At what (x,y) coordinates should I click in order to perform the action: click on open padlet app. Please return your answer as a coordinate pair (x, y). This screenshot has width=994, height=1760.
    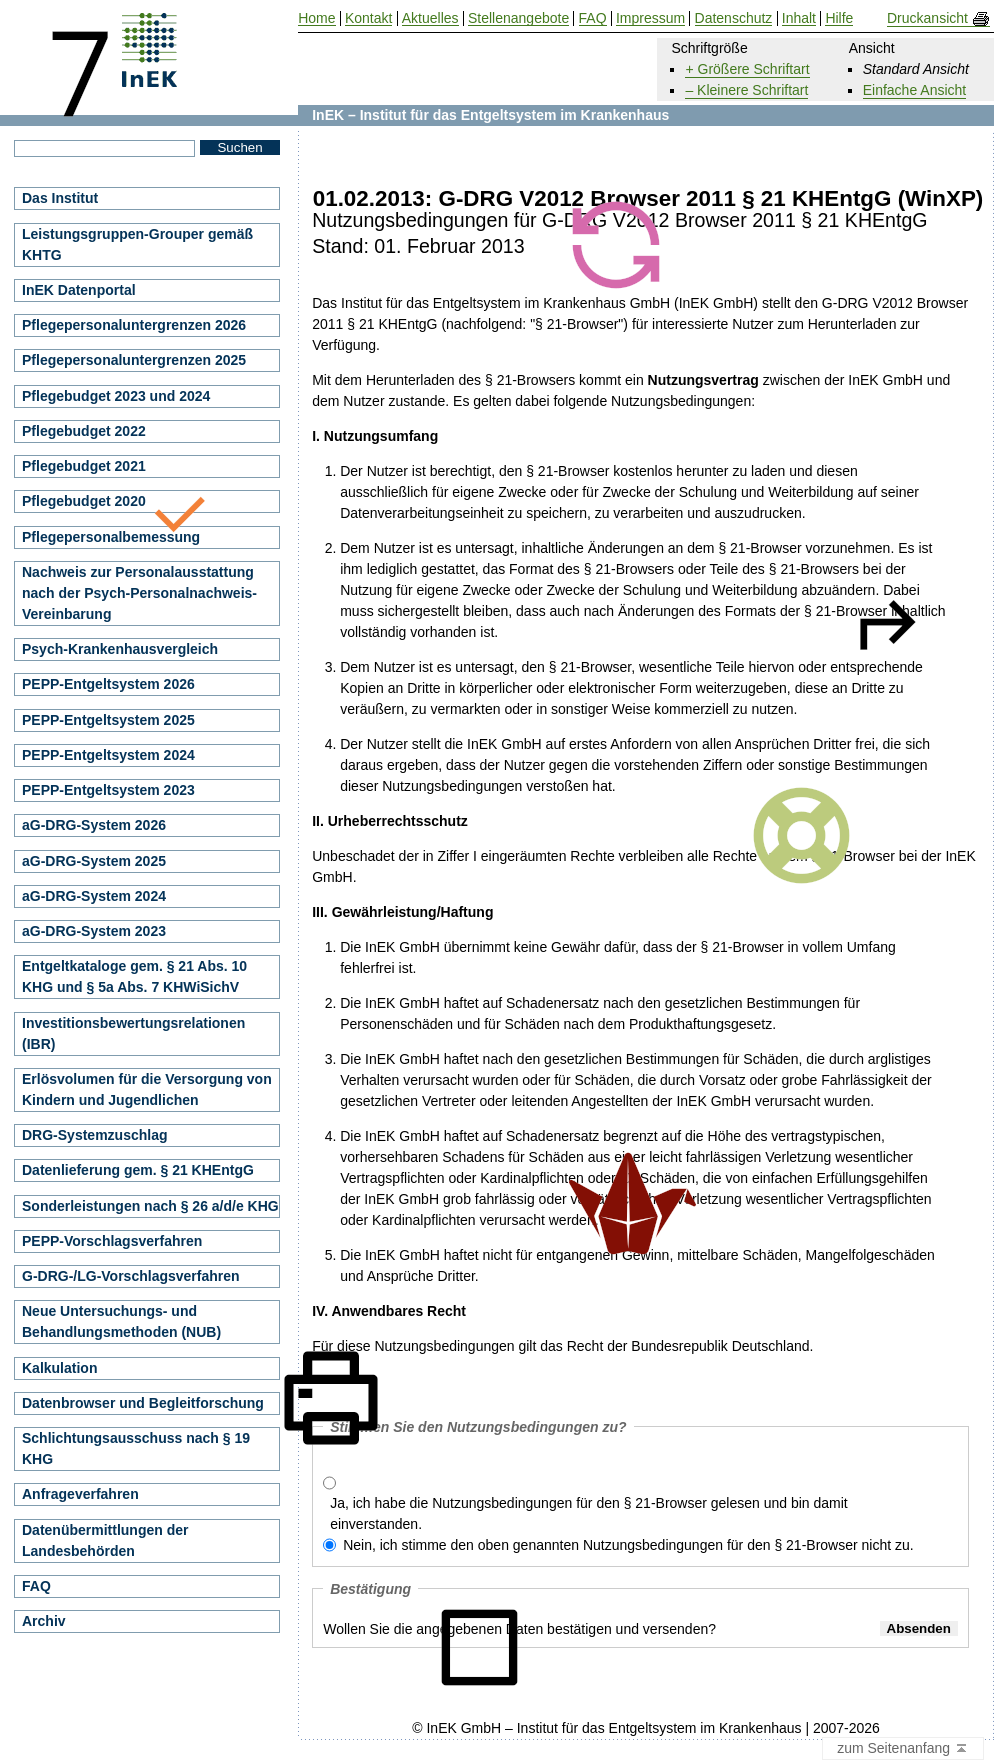
    Looking at the image, I should click on (632, 1203).